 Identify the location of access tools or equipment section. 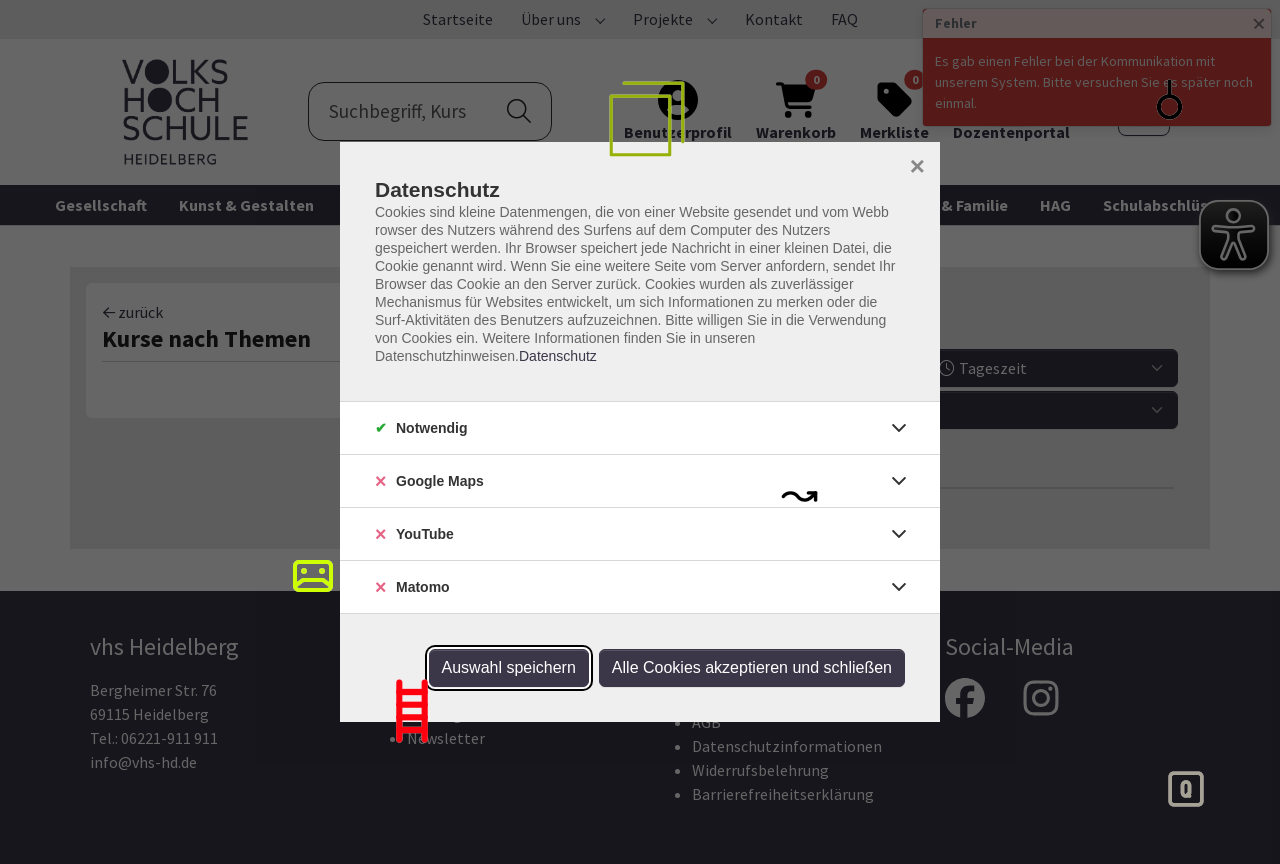
(412, 711).